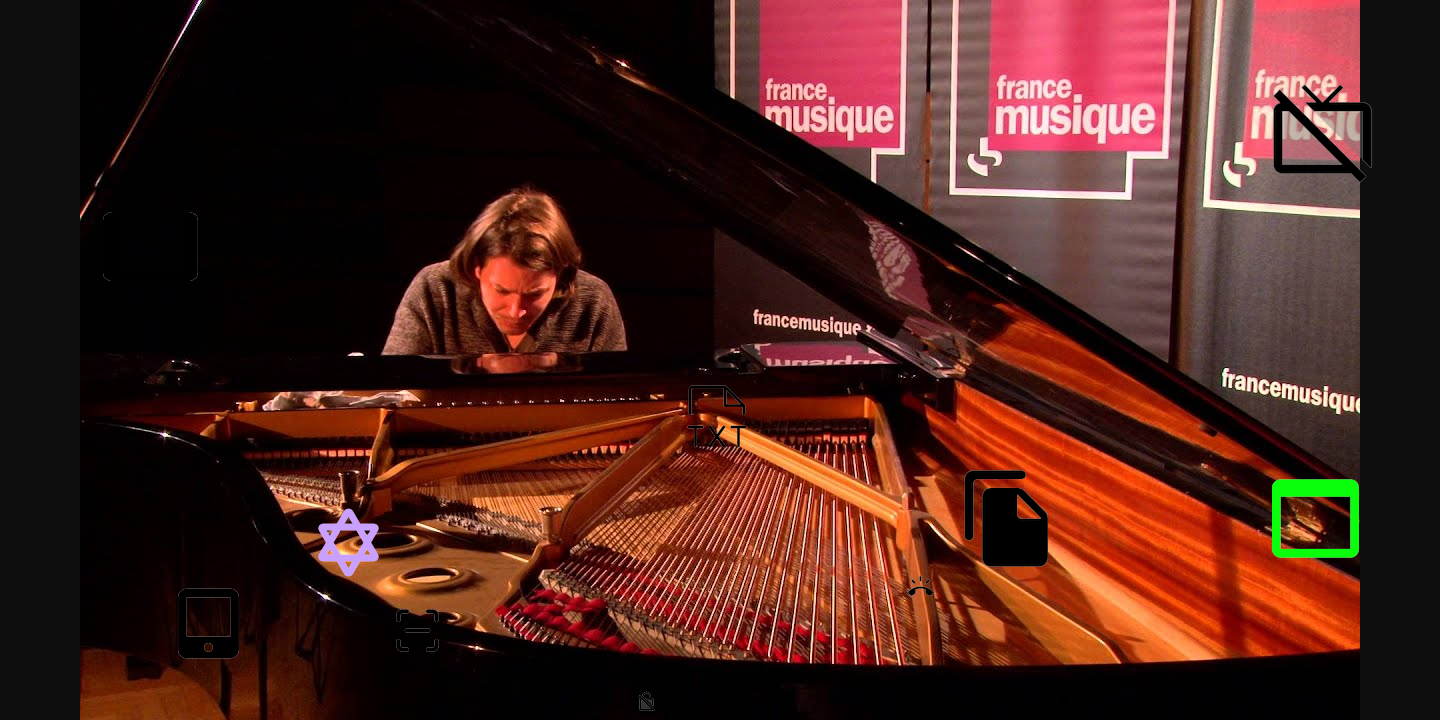 The width and height of the screenshot is (1440, 720). Describe the element at coordinates (920, 586) in the screenshot. I see `incoming call alert` at that location.